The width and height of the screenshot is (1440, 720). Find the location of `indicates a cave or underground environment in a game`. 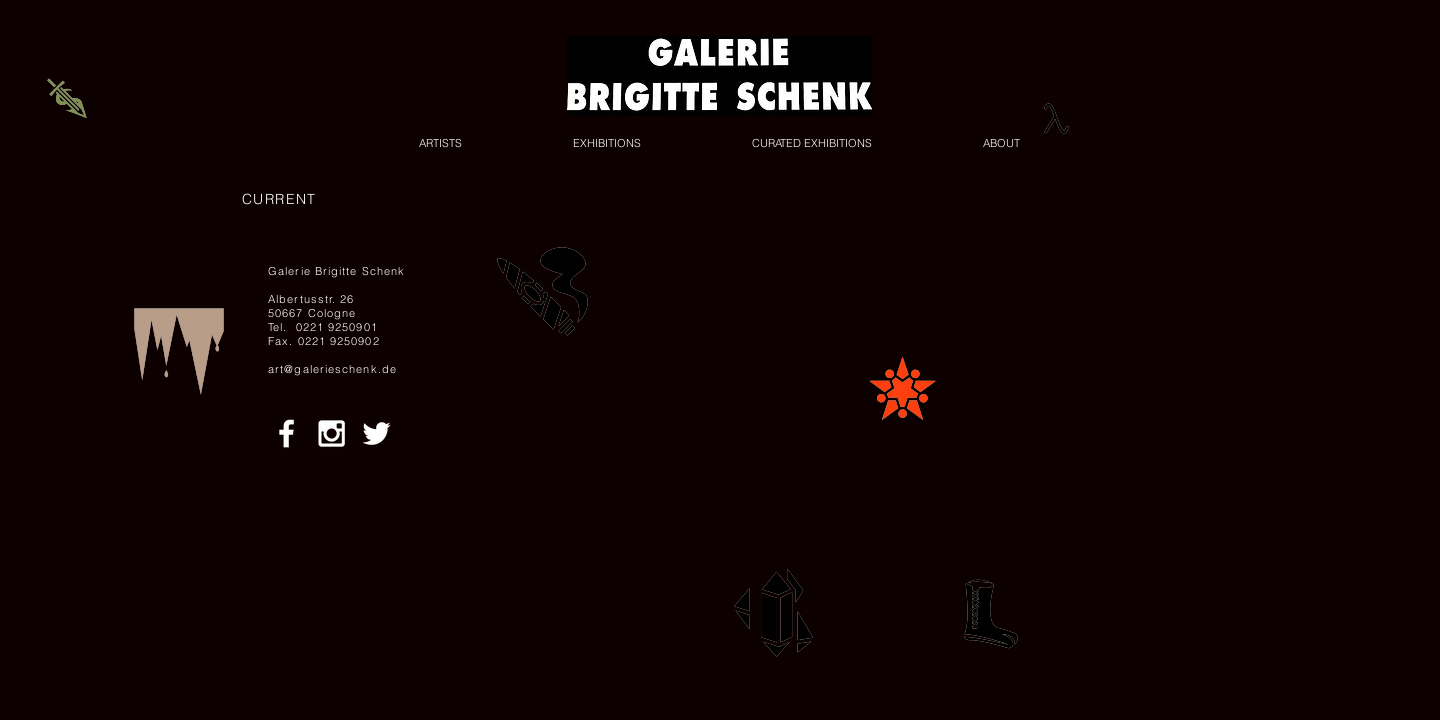

indicates a cave or underground environment in a game is located at coordinates (179, 353).